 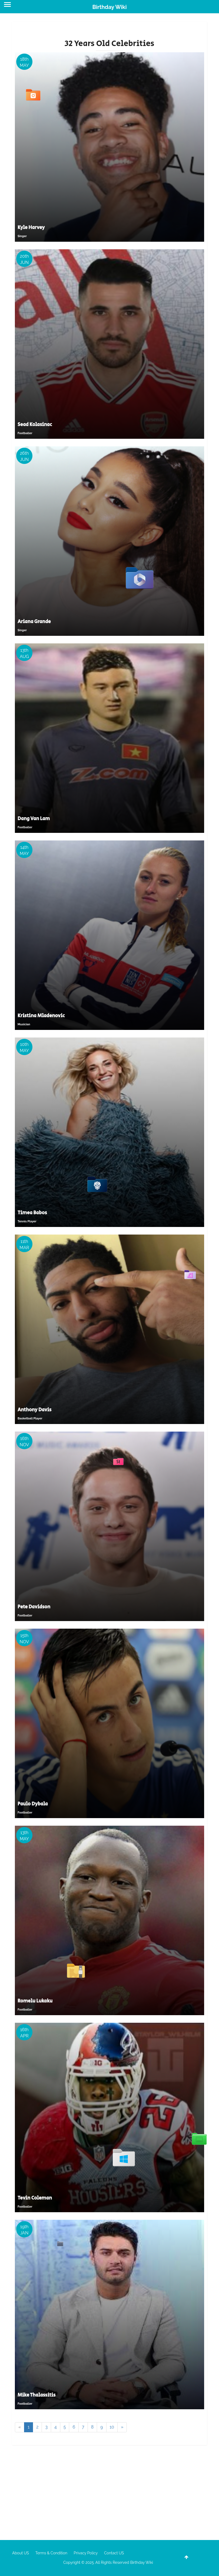 What do you see at coordinates (190, 1275) in the screenshot?
I see `open affinity photo project files folder` at bounding box center [190, 1275].